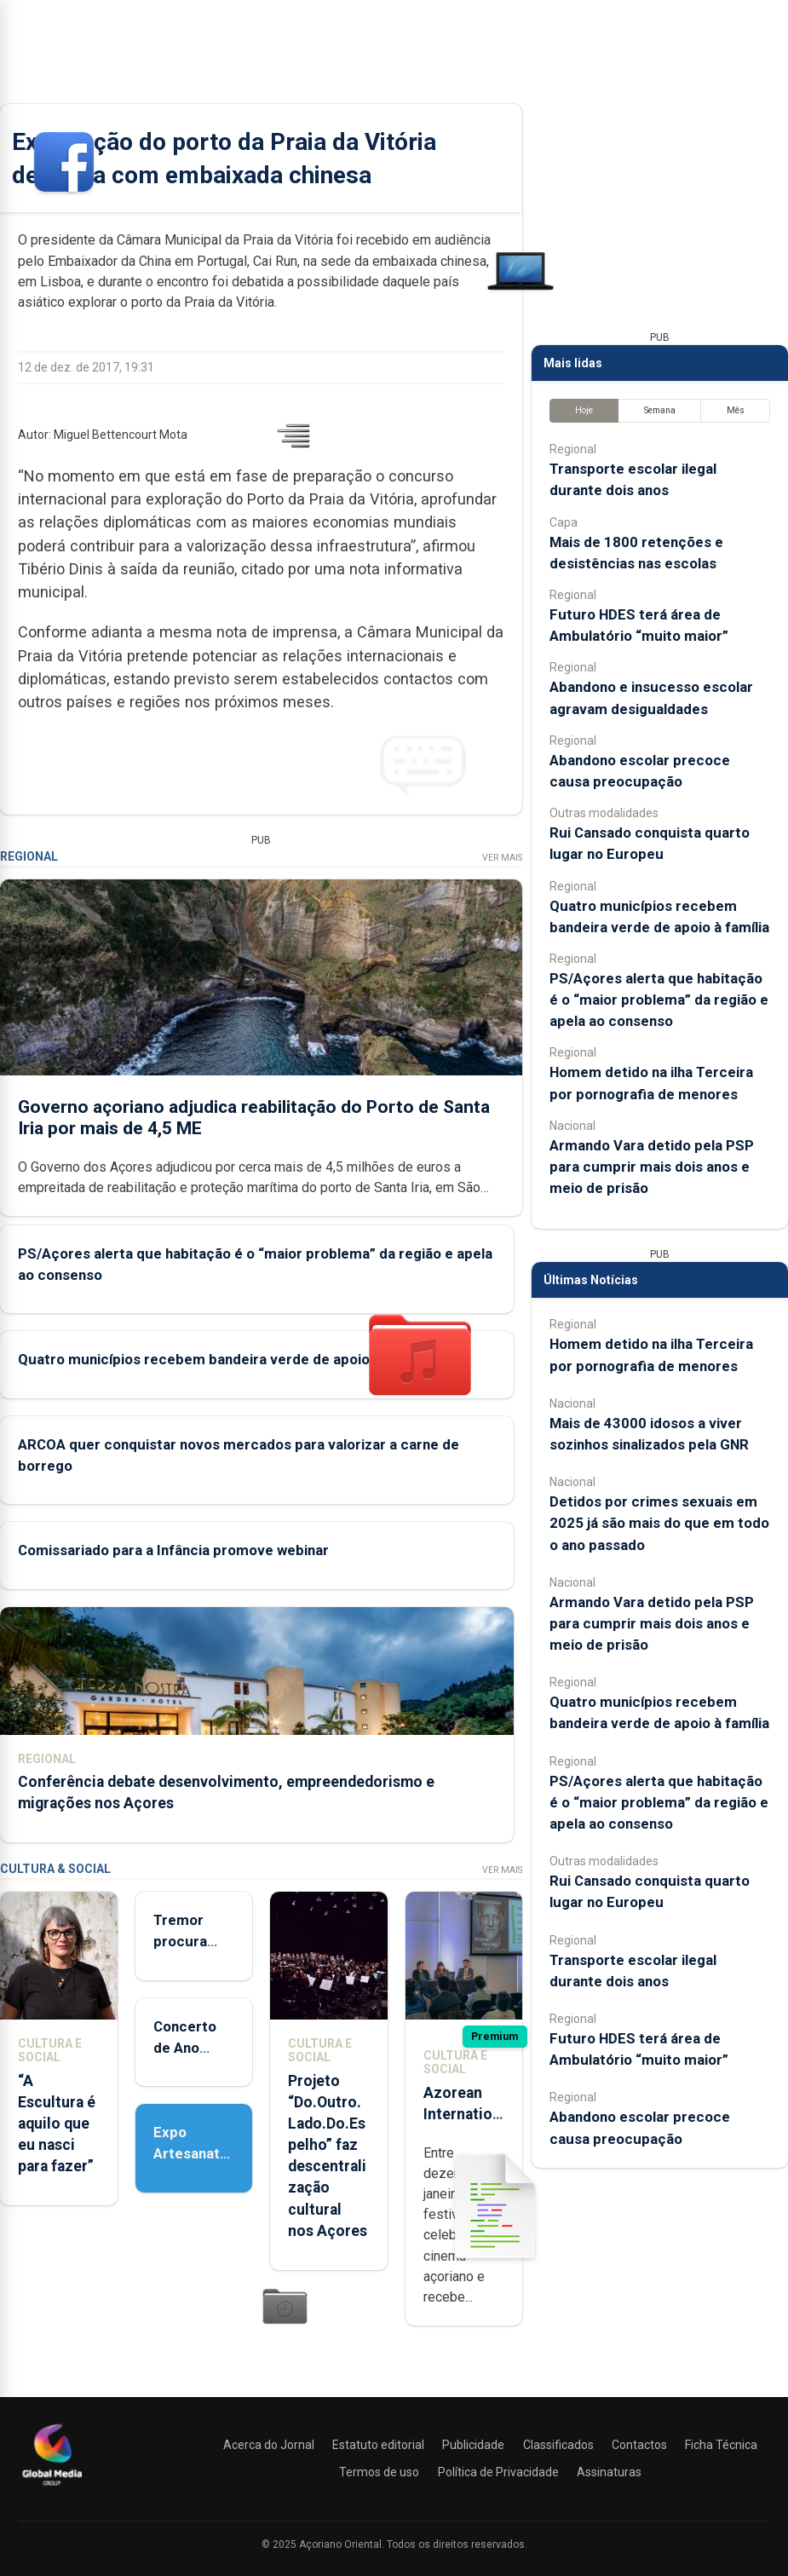  Describe the element at coordinates (293, 435) in the screenshot. I see `align text to the right margin` at that location.